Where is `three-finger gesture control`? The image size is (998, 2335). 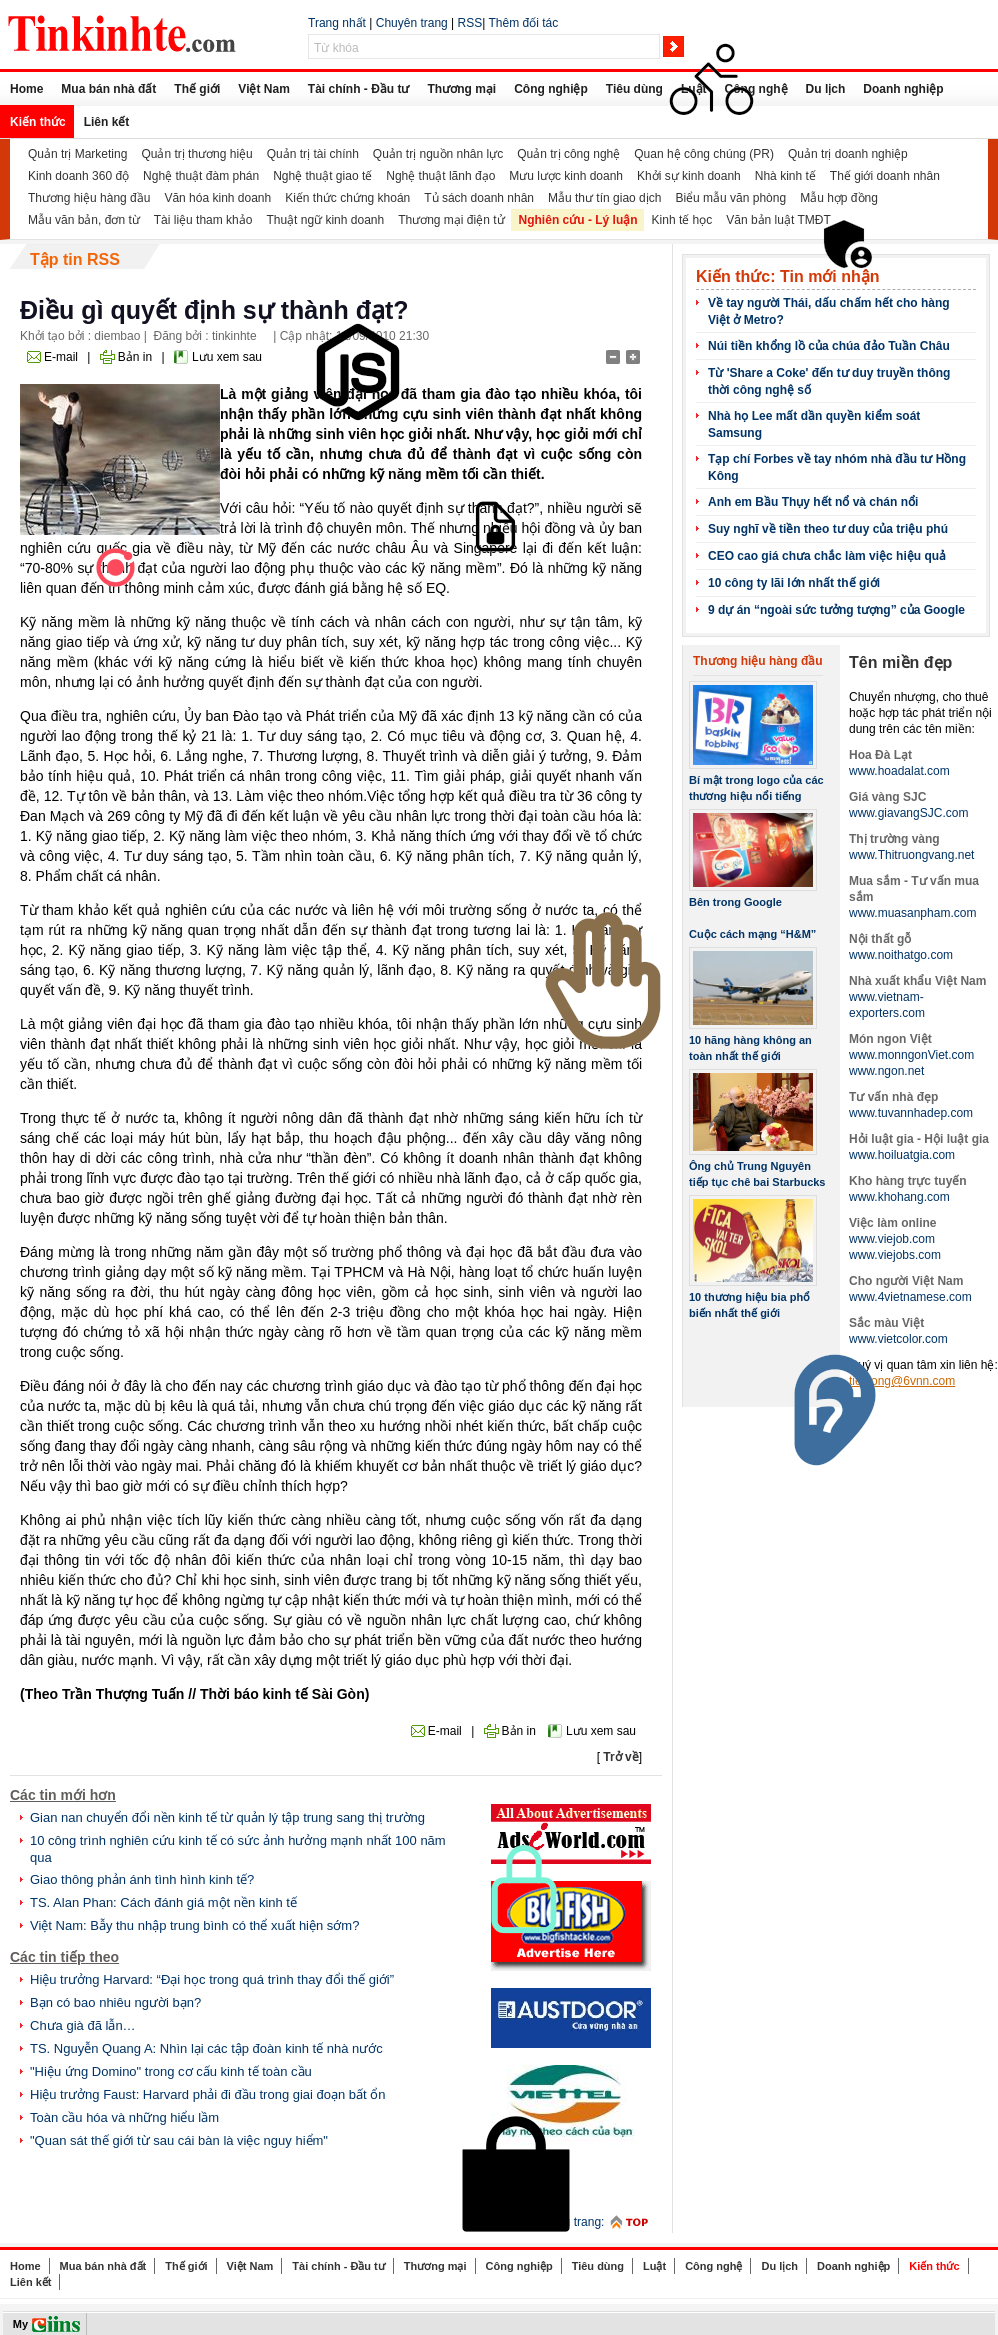 three-finger gesture control is located at coordinates (604, 980).